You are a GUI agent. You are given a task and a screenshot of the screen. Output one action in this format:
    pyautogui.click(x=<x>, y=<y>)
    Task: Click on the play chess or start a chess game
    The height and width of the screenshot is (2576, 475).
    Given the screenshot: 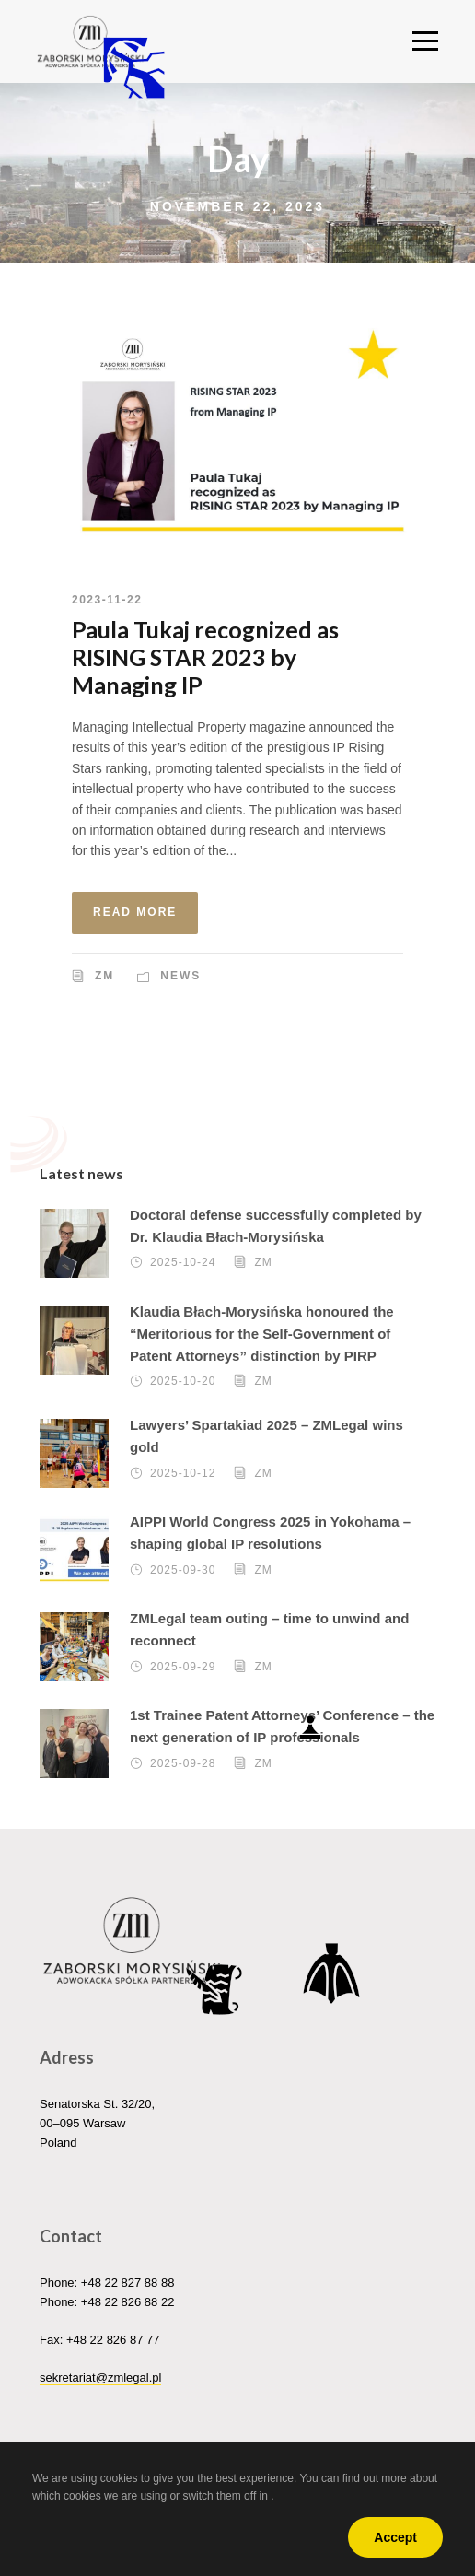 What is the action you would take?
    pyautogui.click(x=310, y=1724)
    